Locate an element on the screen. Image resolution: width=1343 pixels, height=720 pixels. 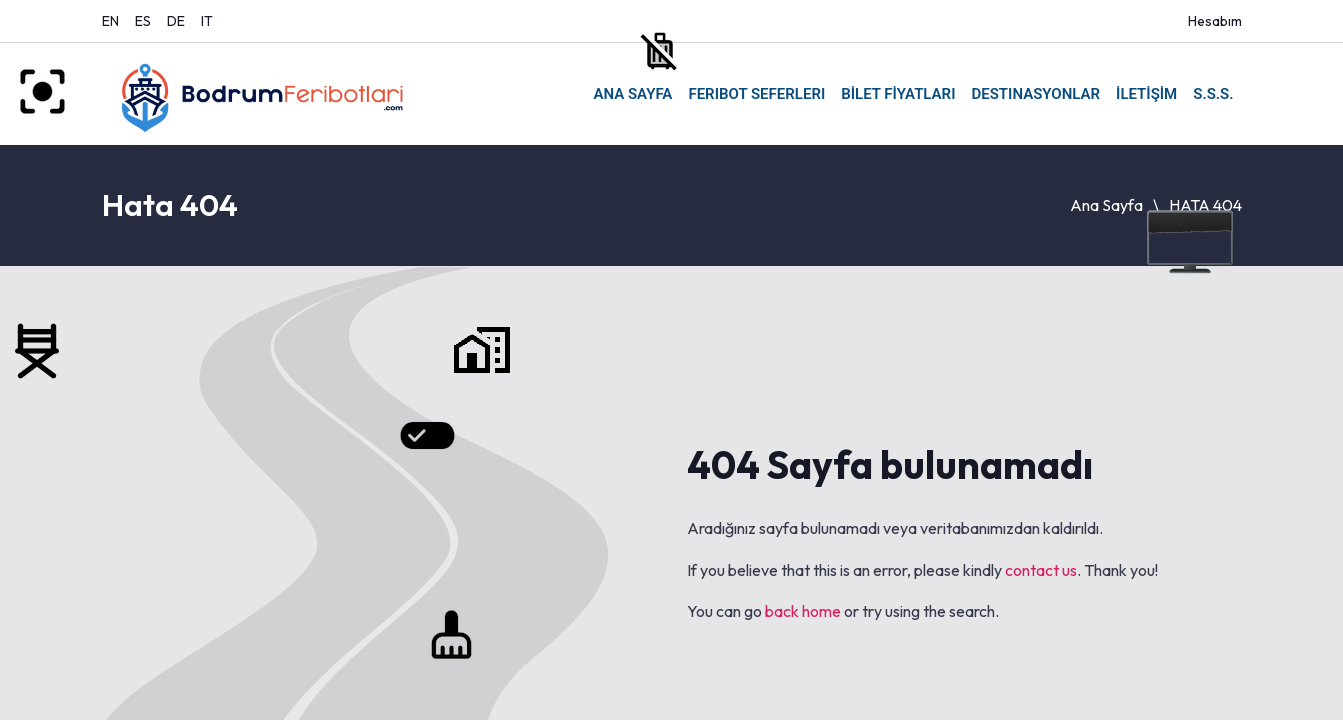
access TV or display settings is located at coordinates (1190, 238).